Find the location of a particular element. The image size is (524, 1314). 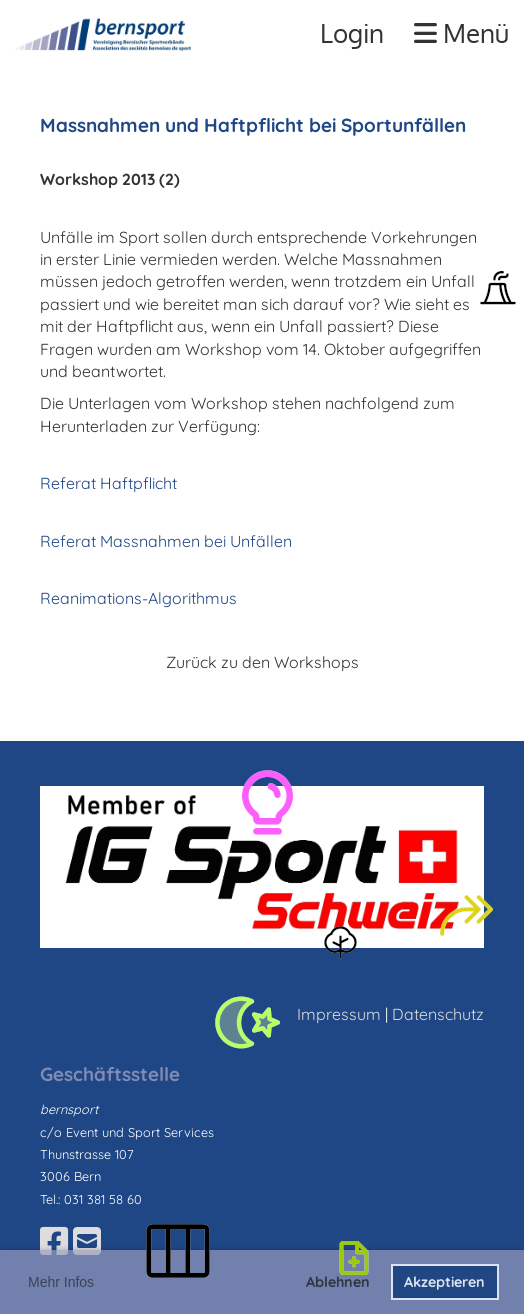

access tips or helpful suggestions is located at coordinates (267, 802).